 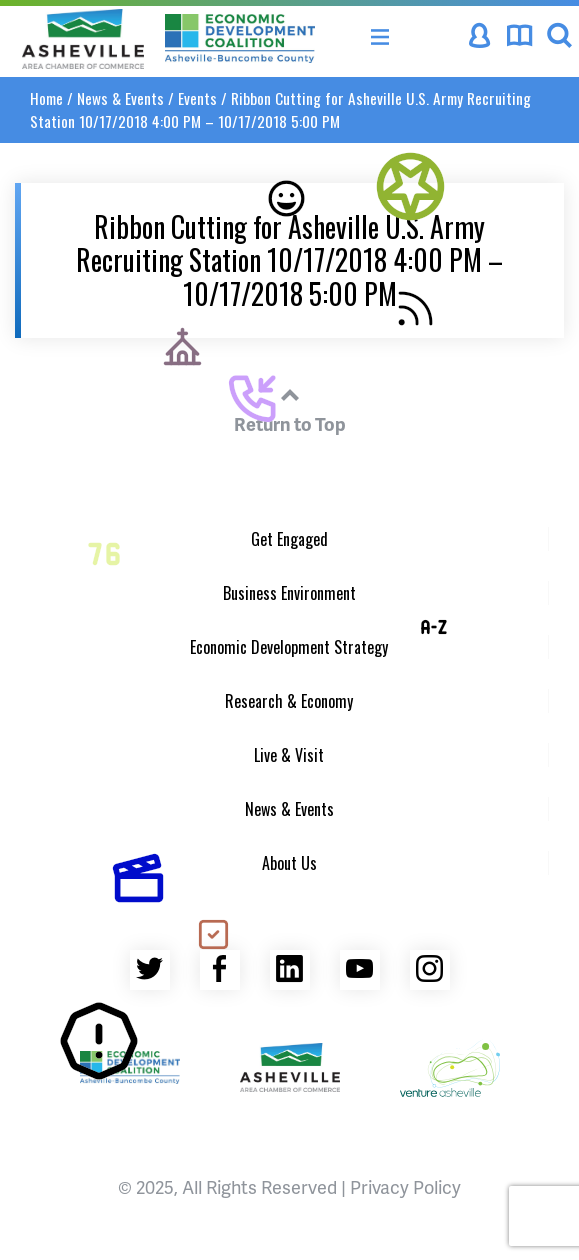 What do you see at coordinates (139, 880) in the screenshot?
I see `access video or movie content` at bounding box center [139, 880].